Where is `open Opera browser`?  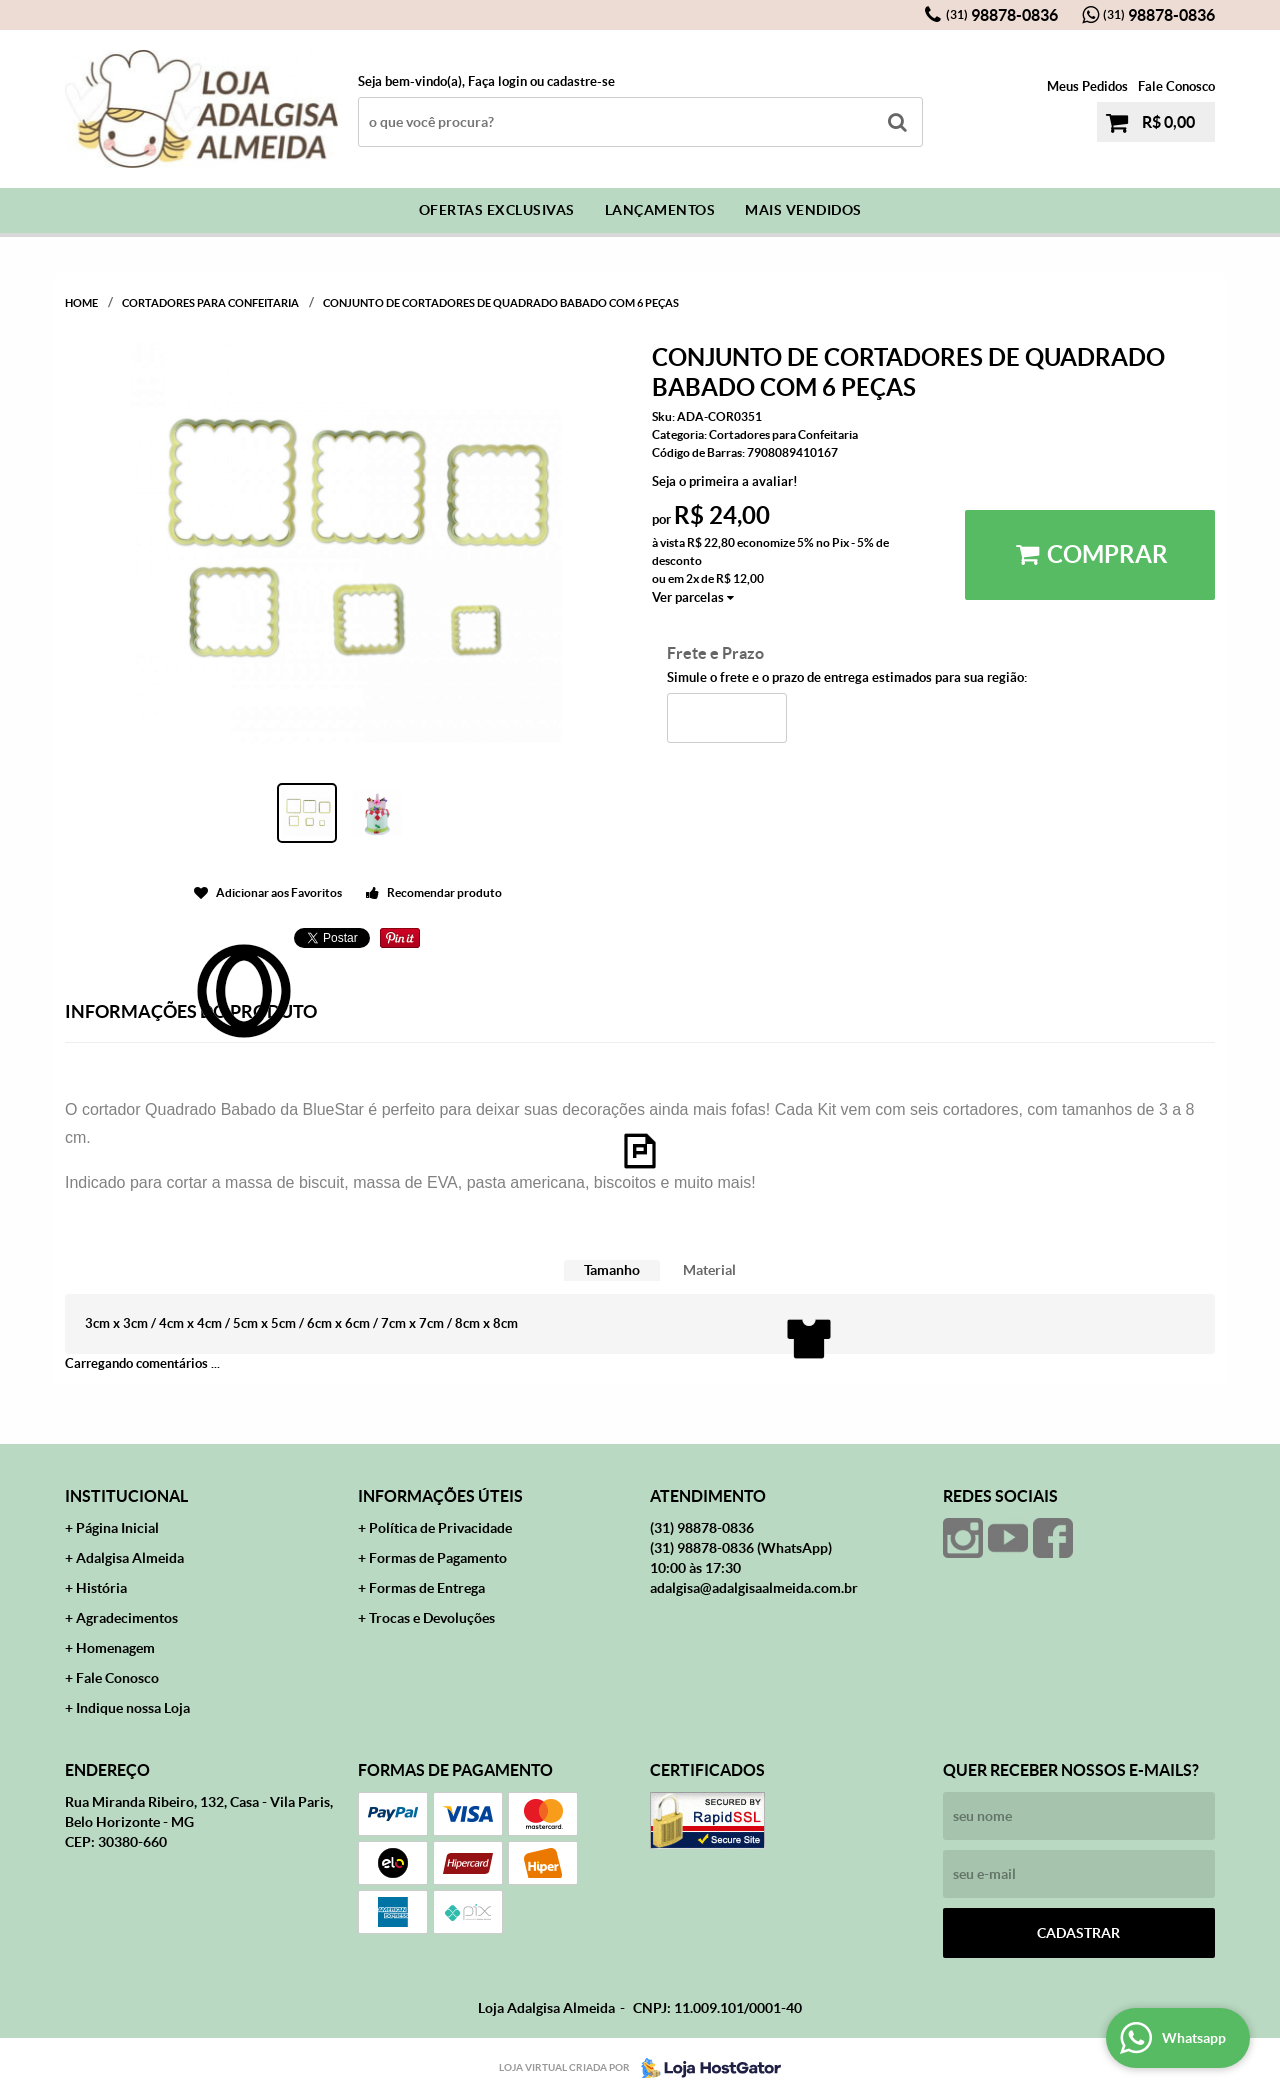
open Opera browser is located at coordinates (244, 991).